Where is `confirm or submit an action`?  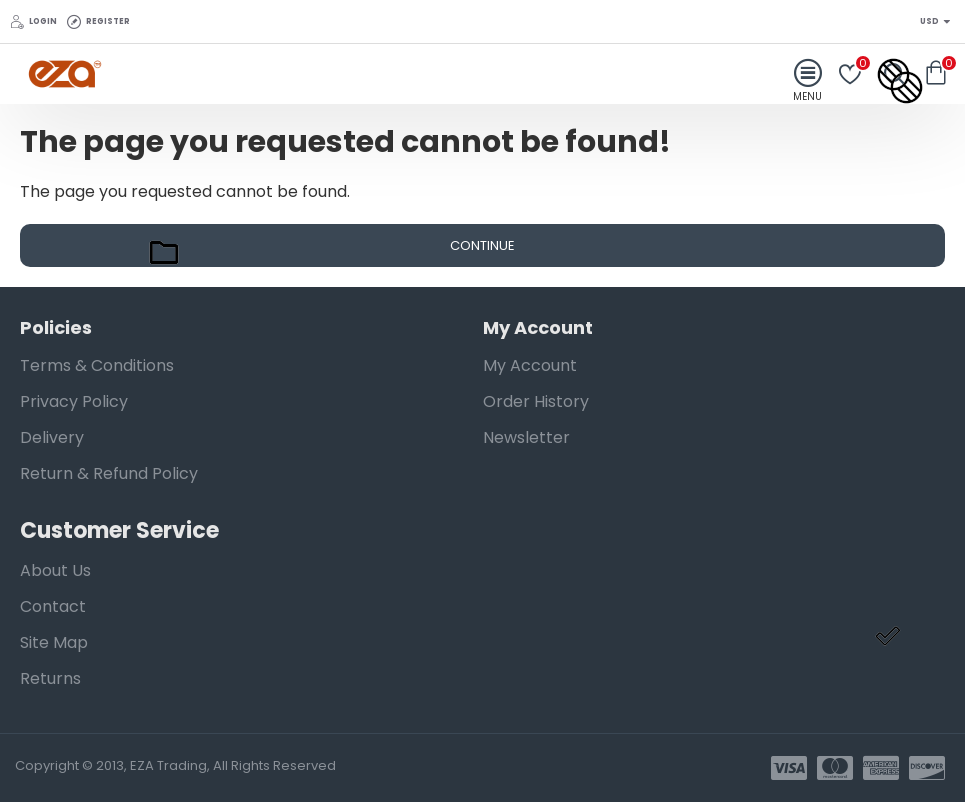
confirm or submit an action is located at coordinates (887, 635).